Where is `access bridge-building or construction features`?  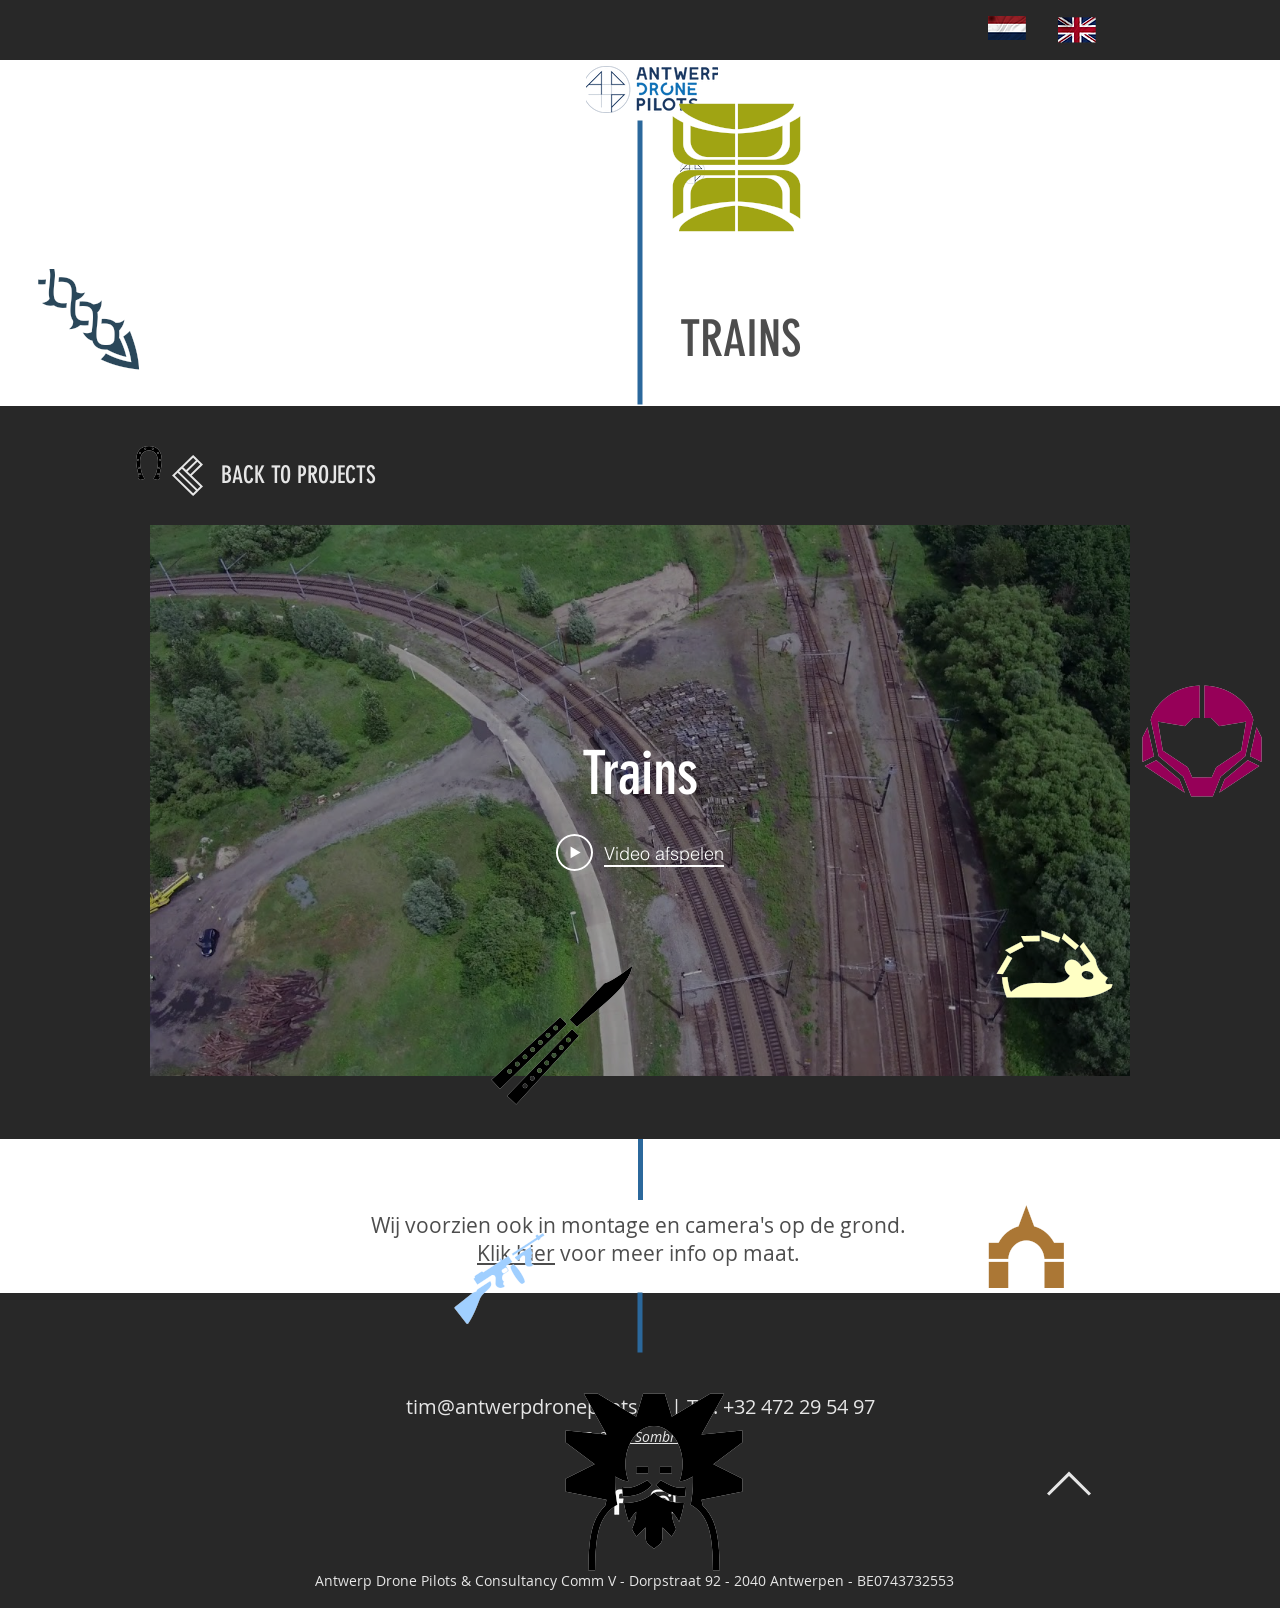
access bridge-building or construction features is located at coordinates (1026, 1246).